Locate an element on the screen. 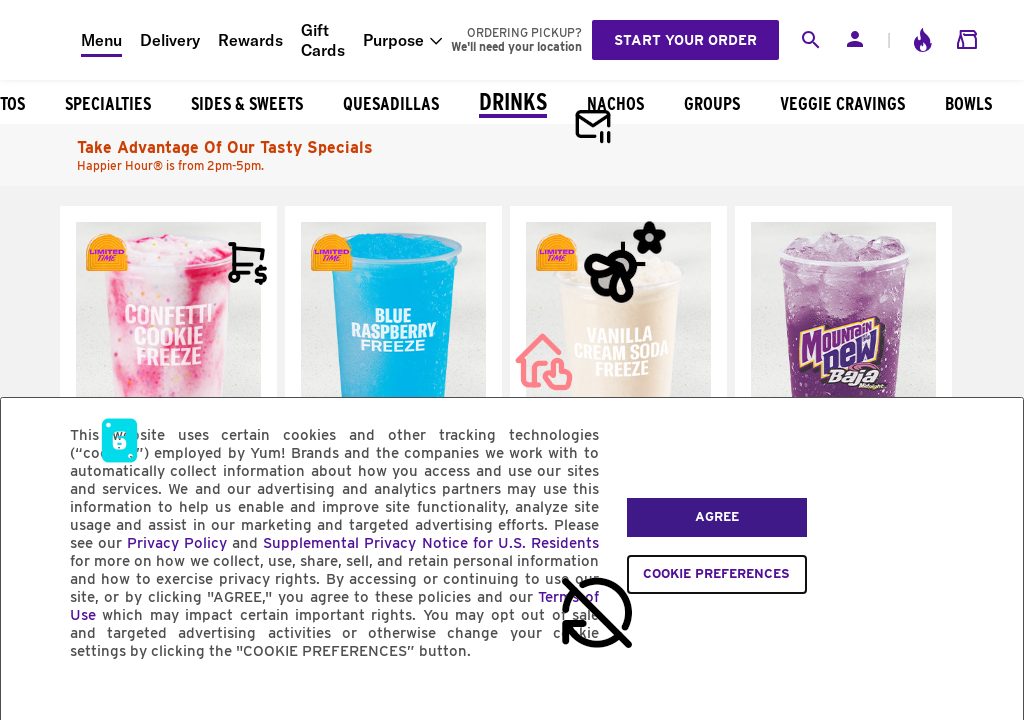  view cart total or pricing is located at coordinates (246, 262).